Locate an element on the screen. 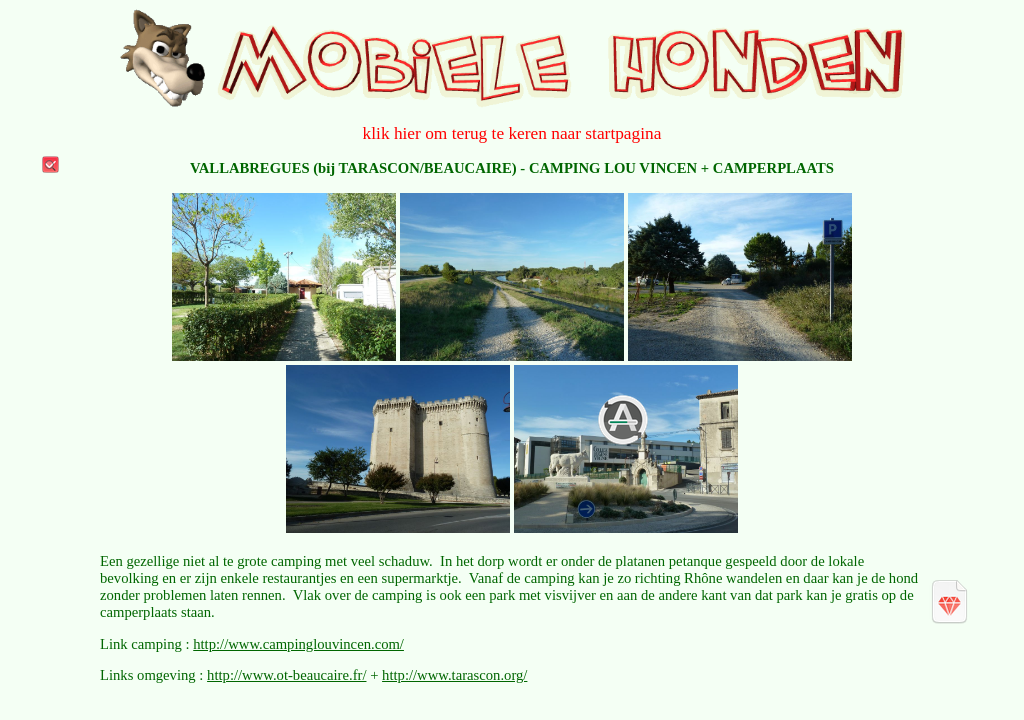  a ruby programming language file is located at coordinates (949, 601).